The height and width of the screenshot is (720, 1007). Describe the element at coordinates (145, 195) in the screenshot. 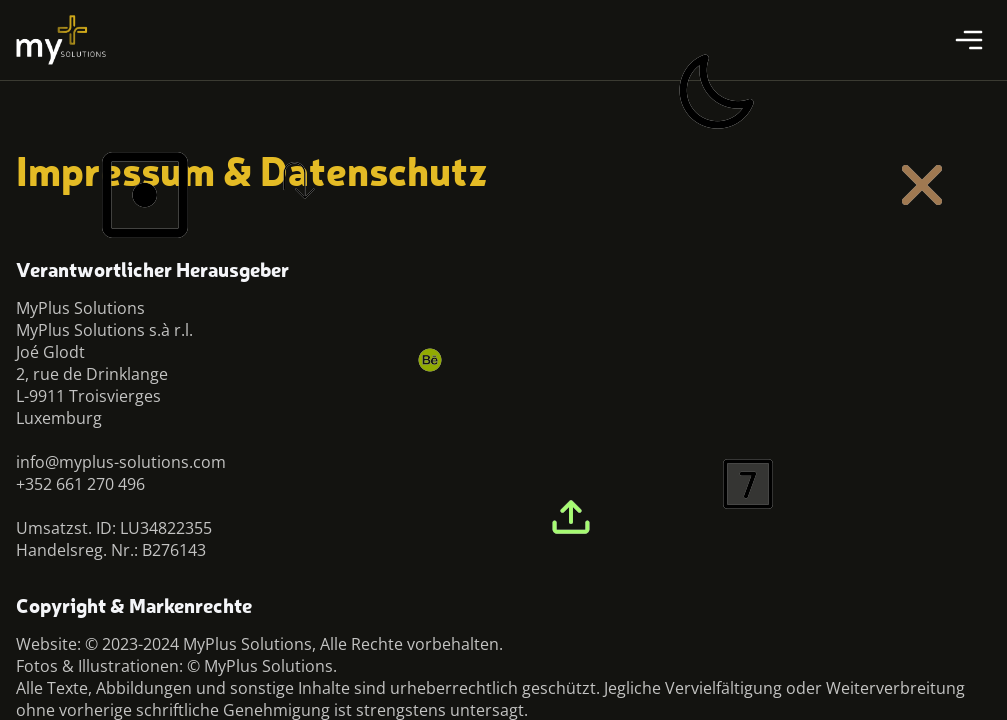

I see `indicates a file has been modified in a diff view` at that location.